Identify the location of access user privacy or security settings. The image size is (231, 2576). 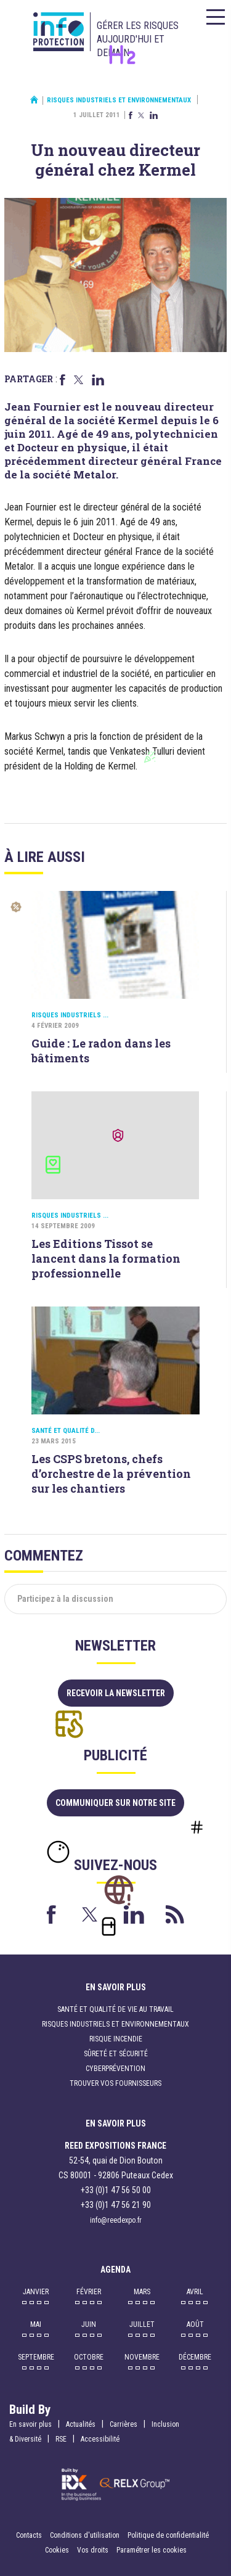
(118, 1135).